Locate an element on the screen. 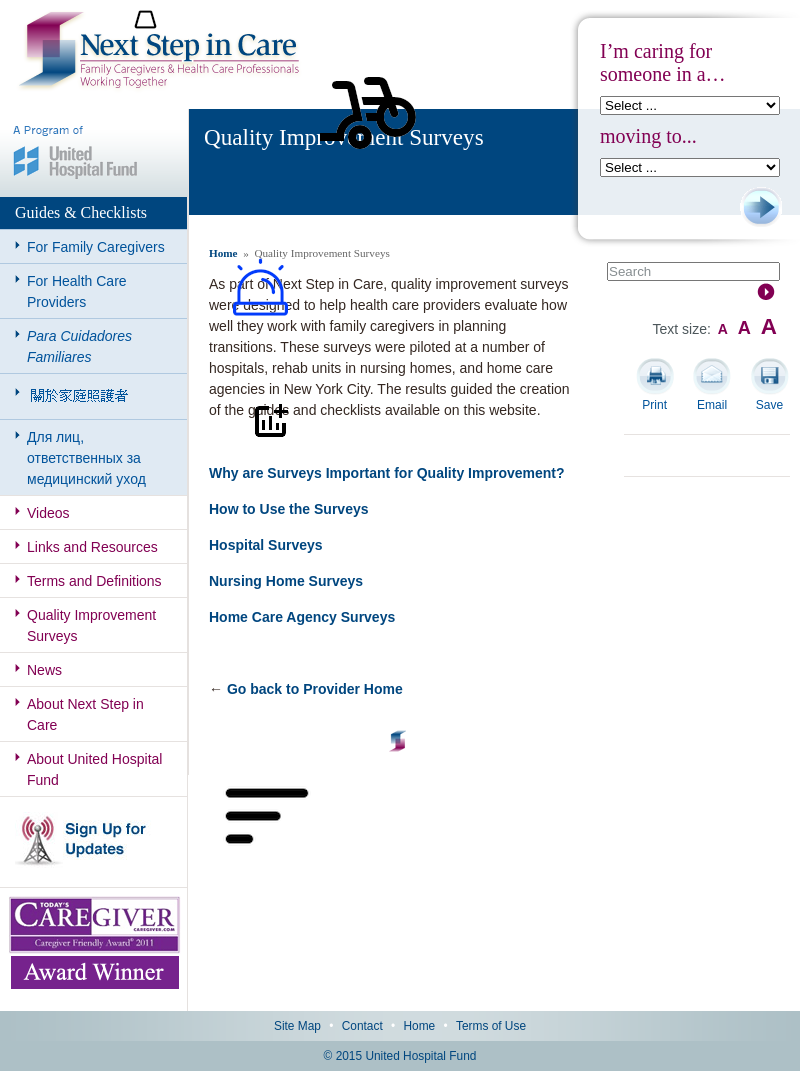 Image resolution: width=800 pixels, height=1071 pixels. emergency alert or warning notification is located at coordinates (260, 292).